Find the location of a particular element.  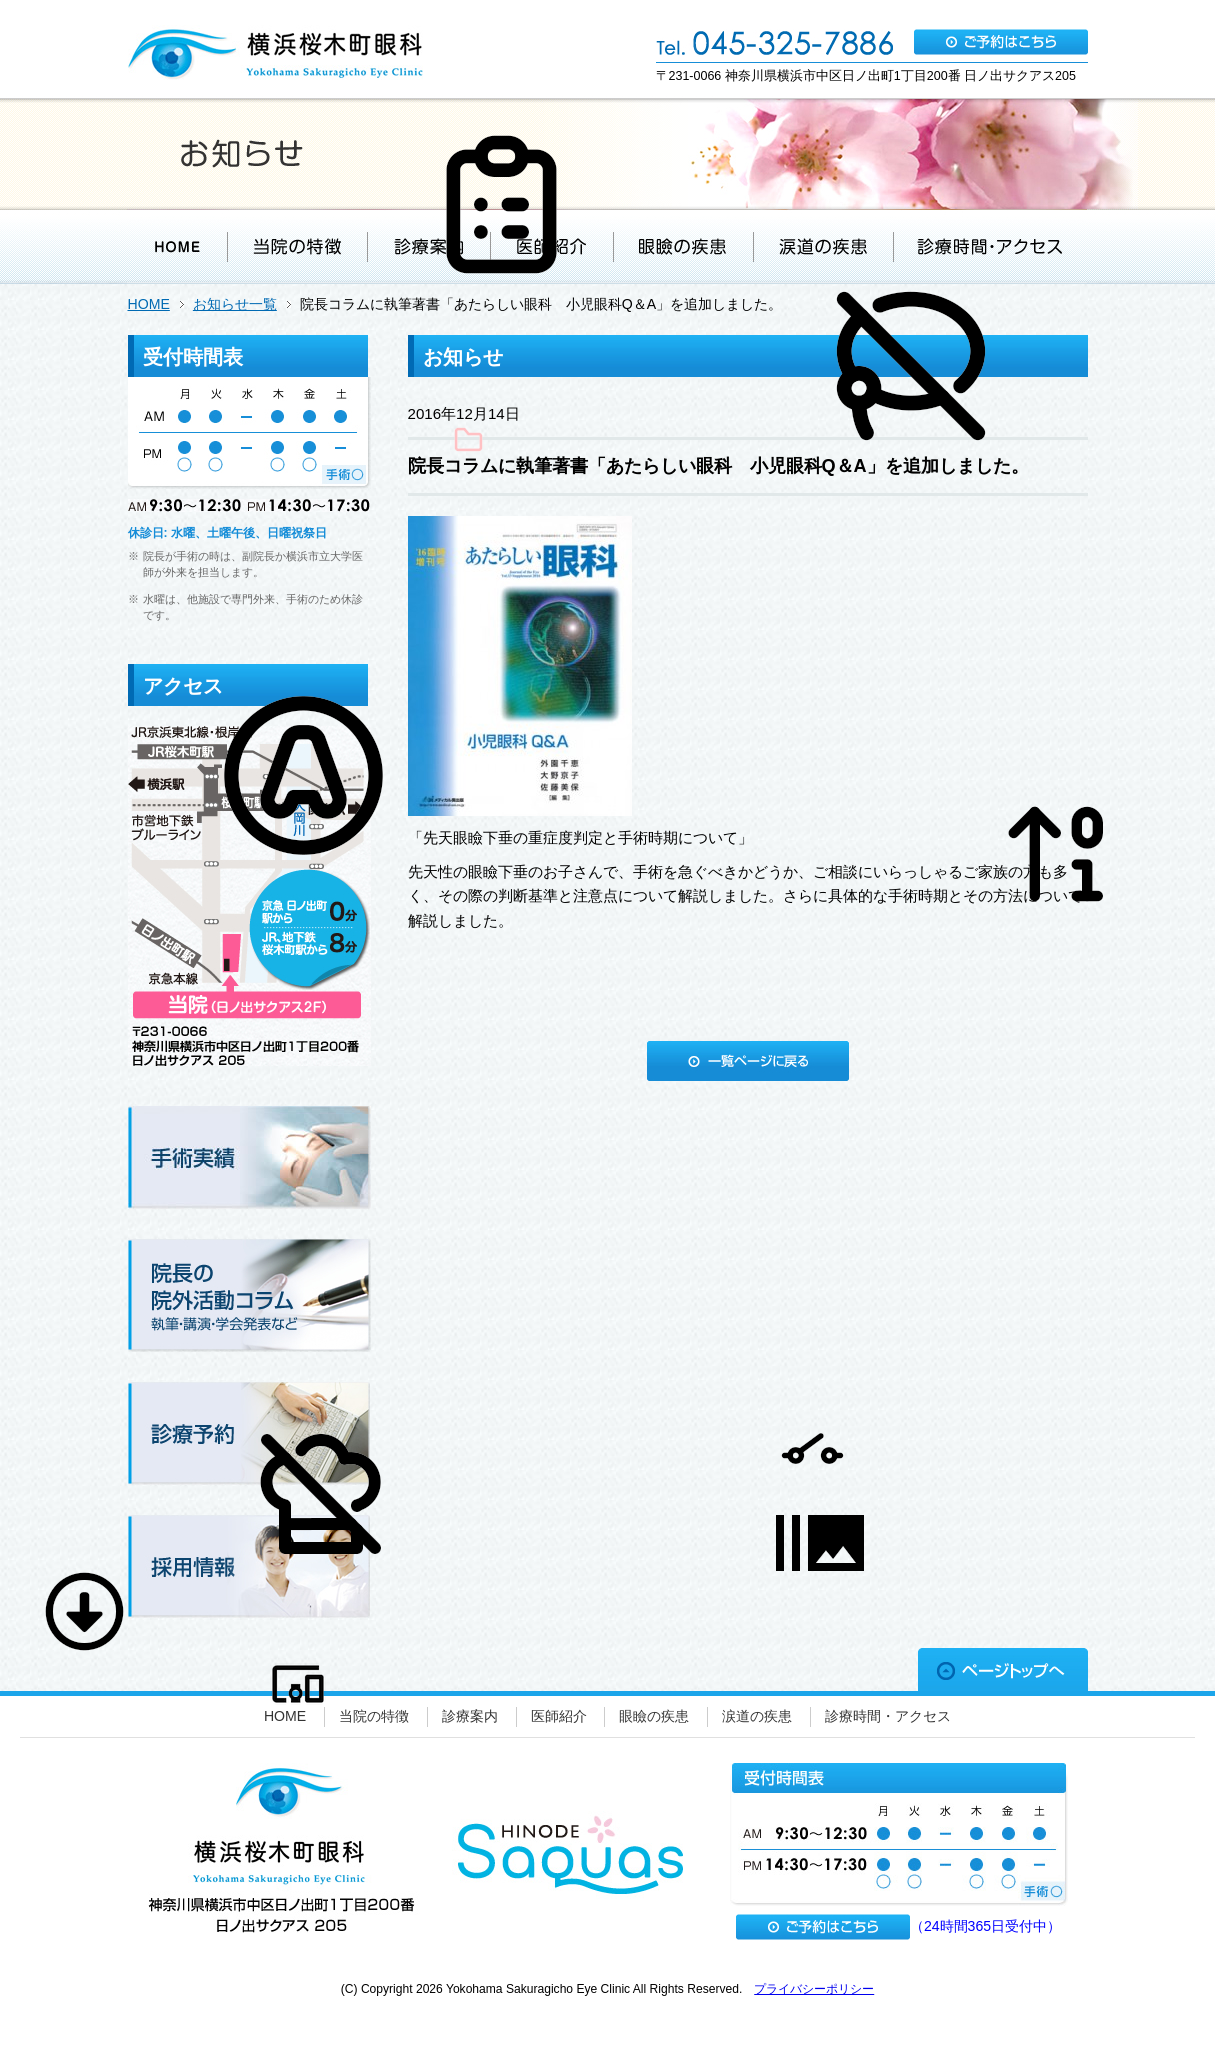

open file folder is located at coordinates (468, 439).